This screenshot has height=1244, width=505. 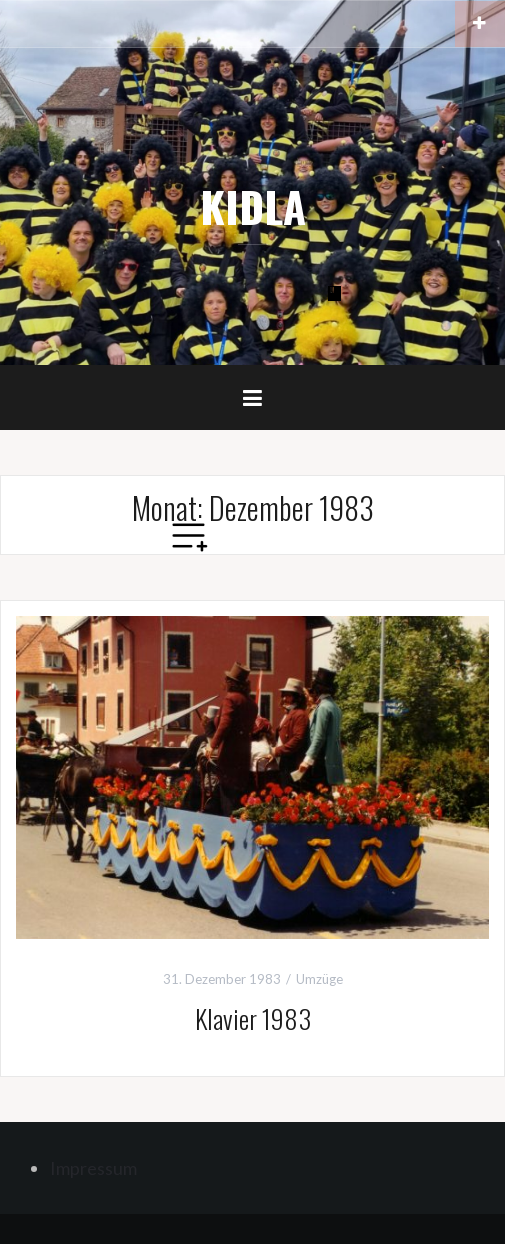 What do you see at coordinates (188, 535) in the screenshot?
I see `add a new item to the list` at bounding box center [188, 535].